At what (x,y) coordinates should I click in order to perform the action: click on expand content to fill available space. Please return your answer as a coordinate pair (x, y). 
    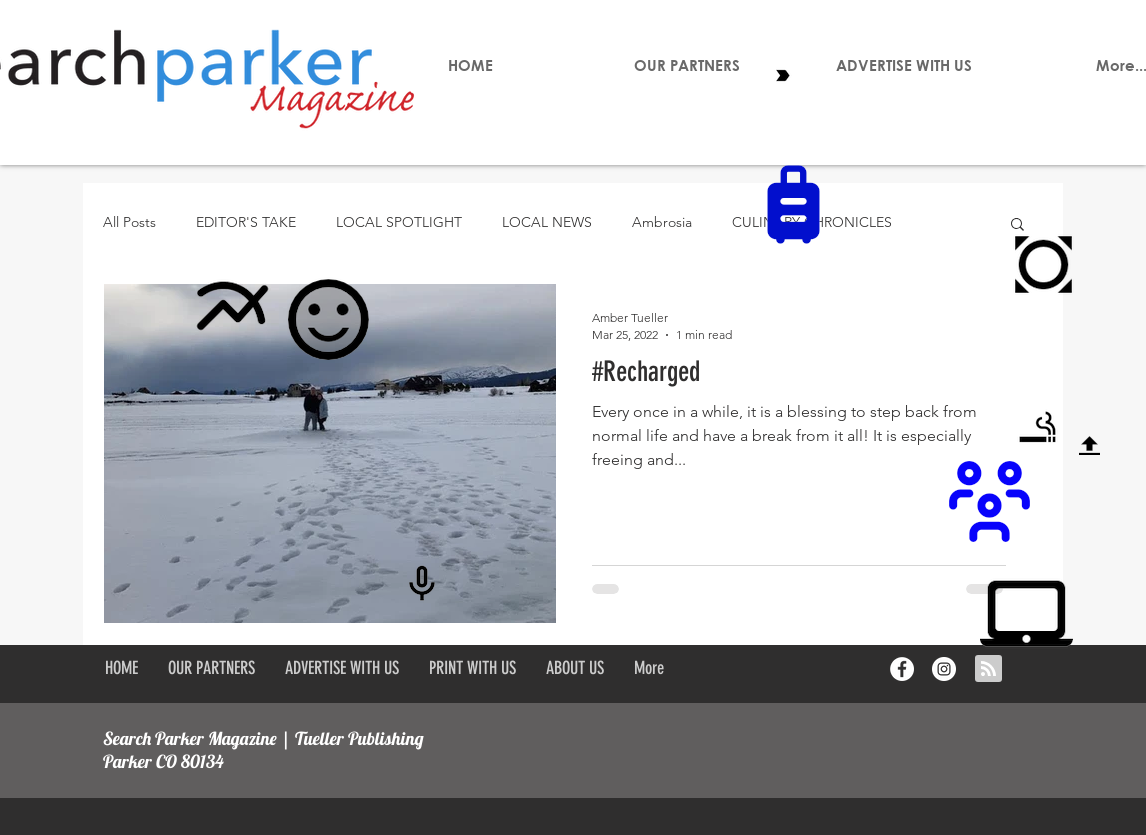
    Looking at the image, I should click on (1043, 264).